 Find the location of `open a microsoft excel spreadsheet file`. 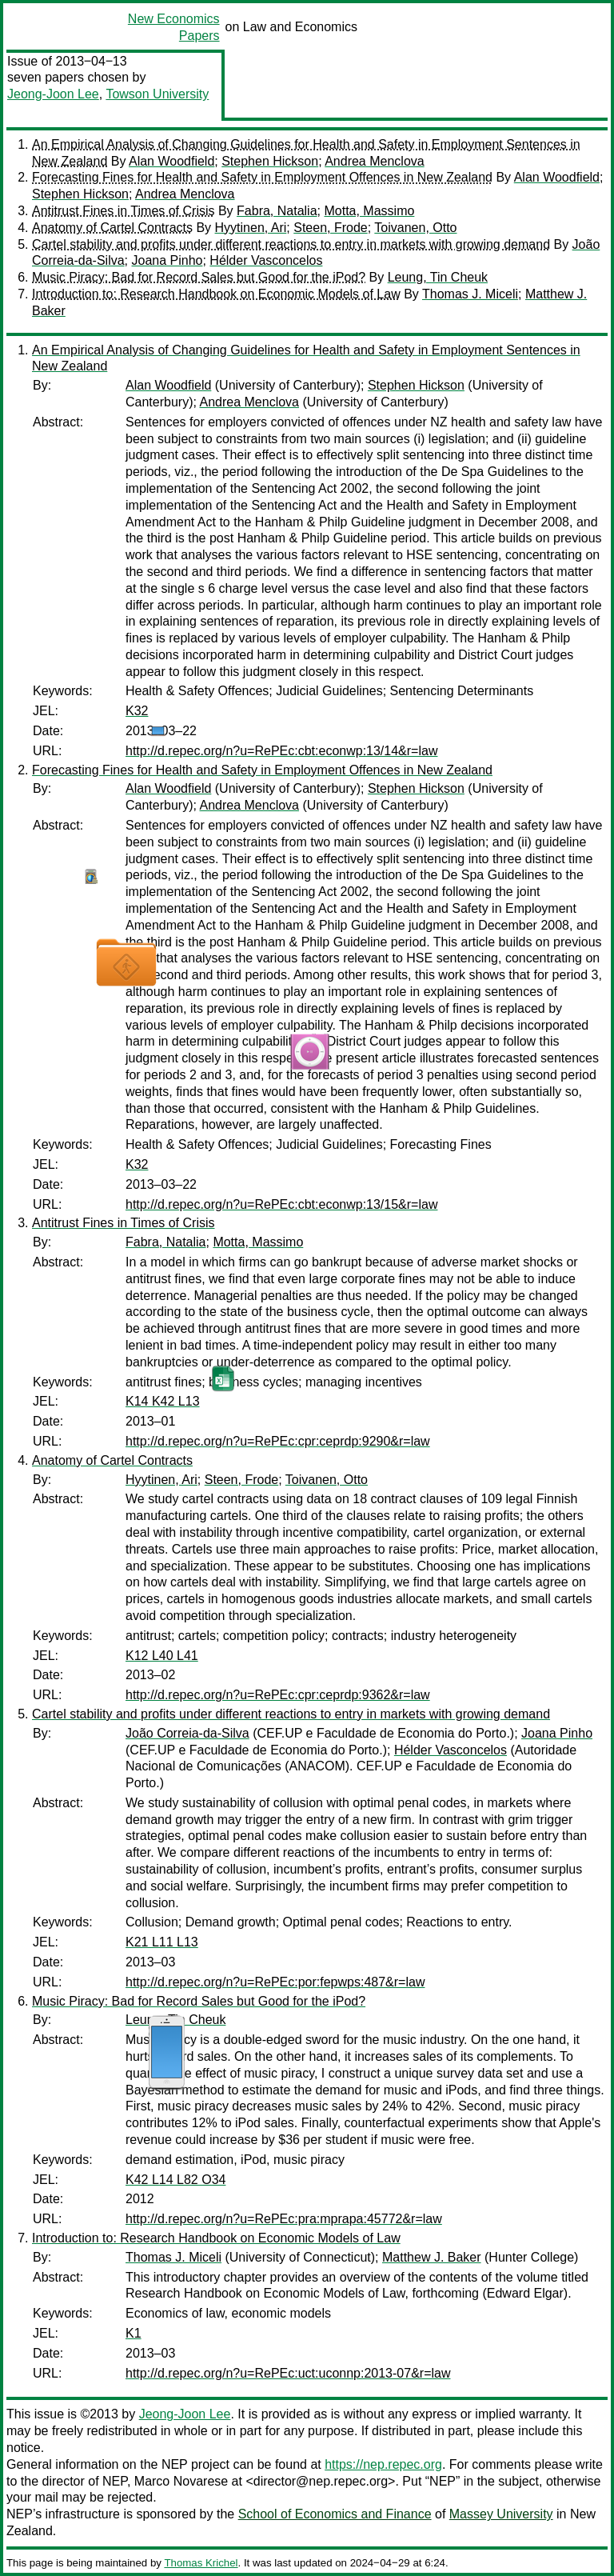

open a microsoft excel spreadsheet file is located at coordinates (223, 1378).